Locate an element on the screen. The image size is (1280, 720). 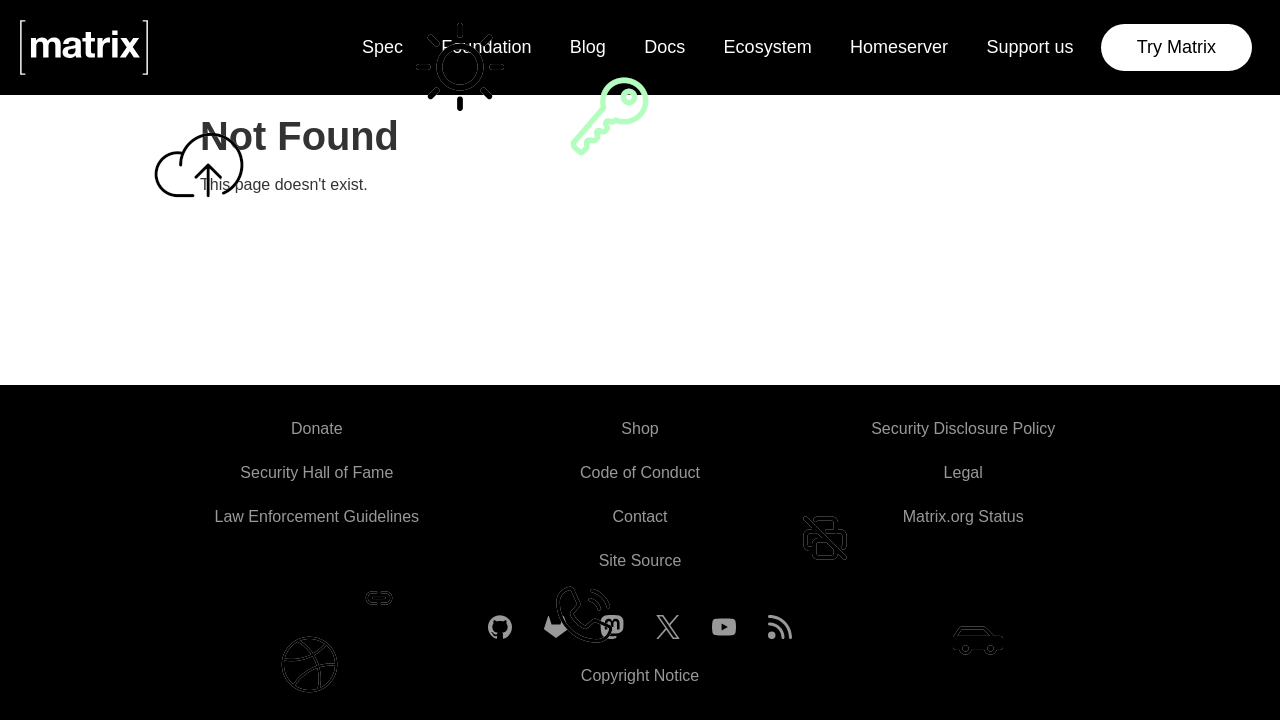
copy or share a link is located at coordinates (379, 598).